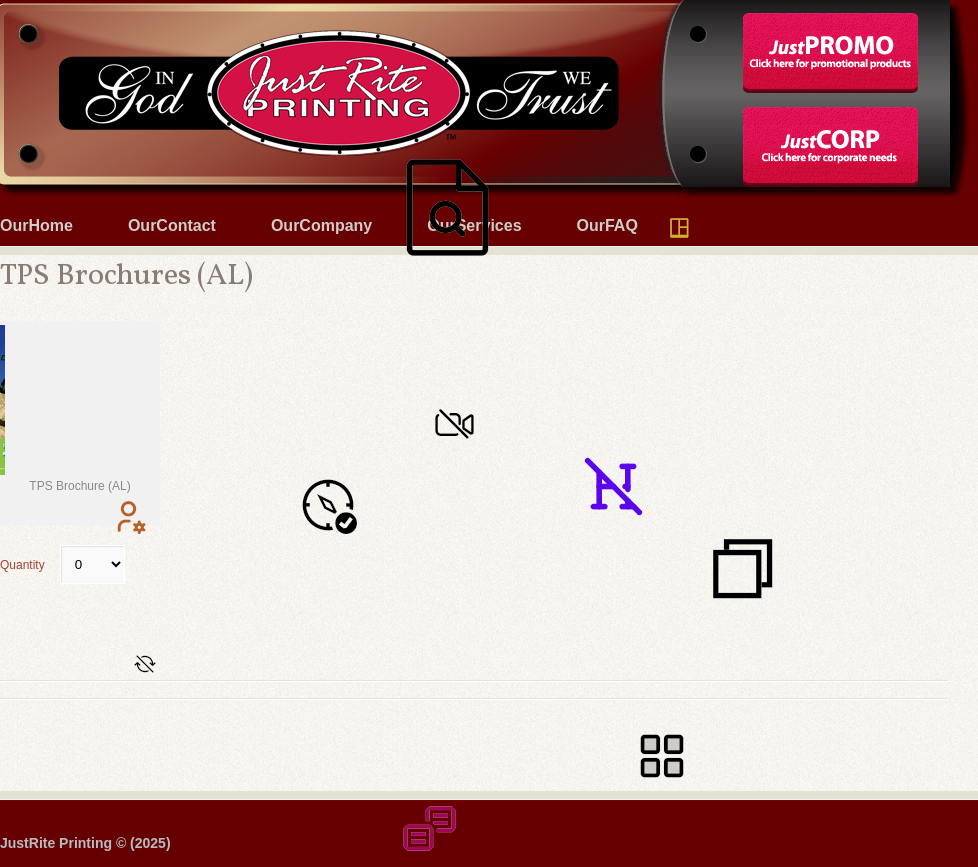  What do you see at coordinates (128, 516) in the screenshot?
I see `access user settings or preferences` at bounding box center [128, 516].